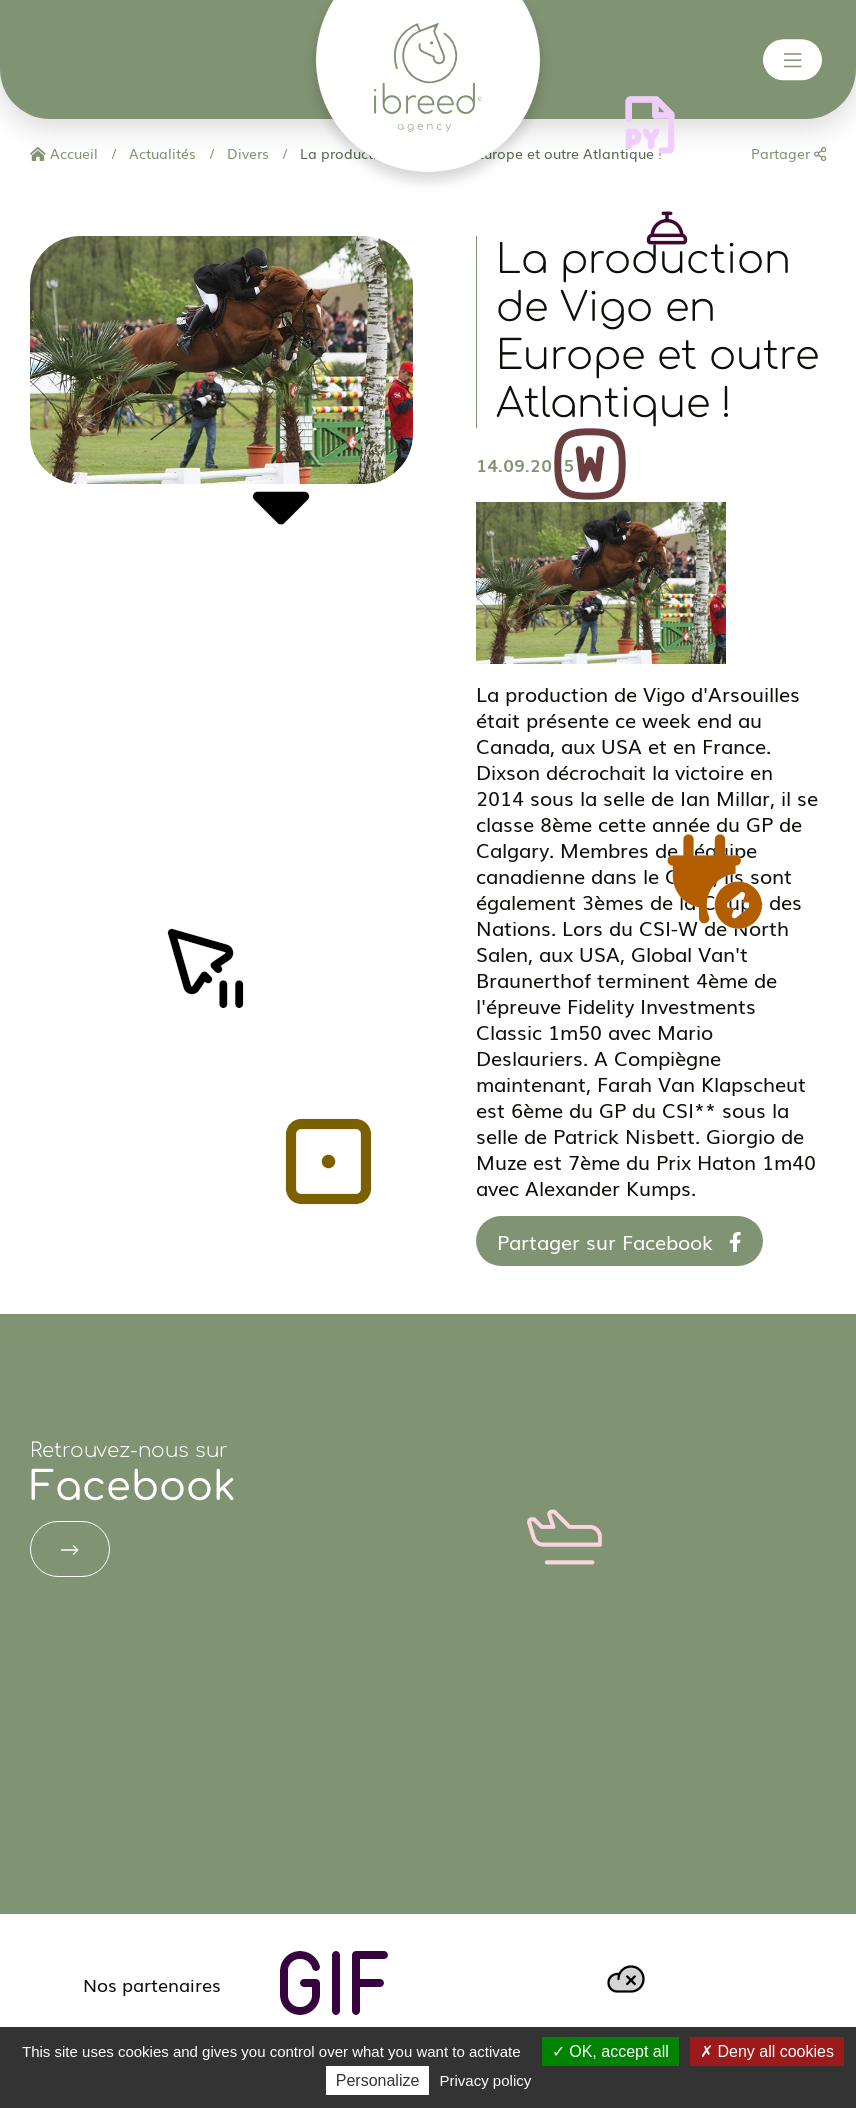  What do you see at coordinates (709, 881) in the screenshot?
I see `indicates active power connection or charging` at bounding box center [709, 881].